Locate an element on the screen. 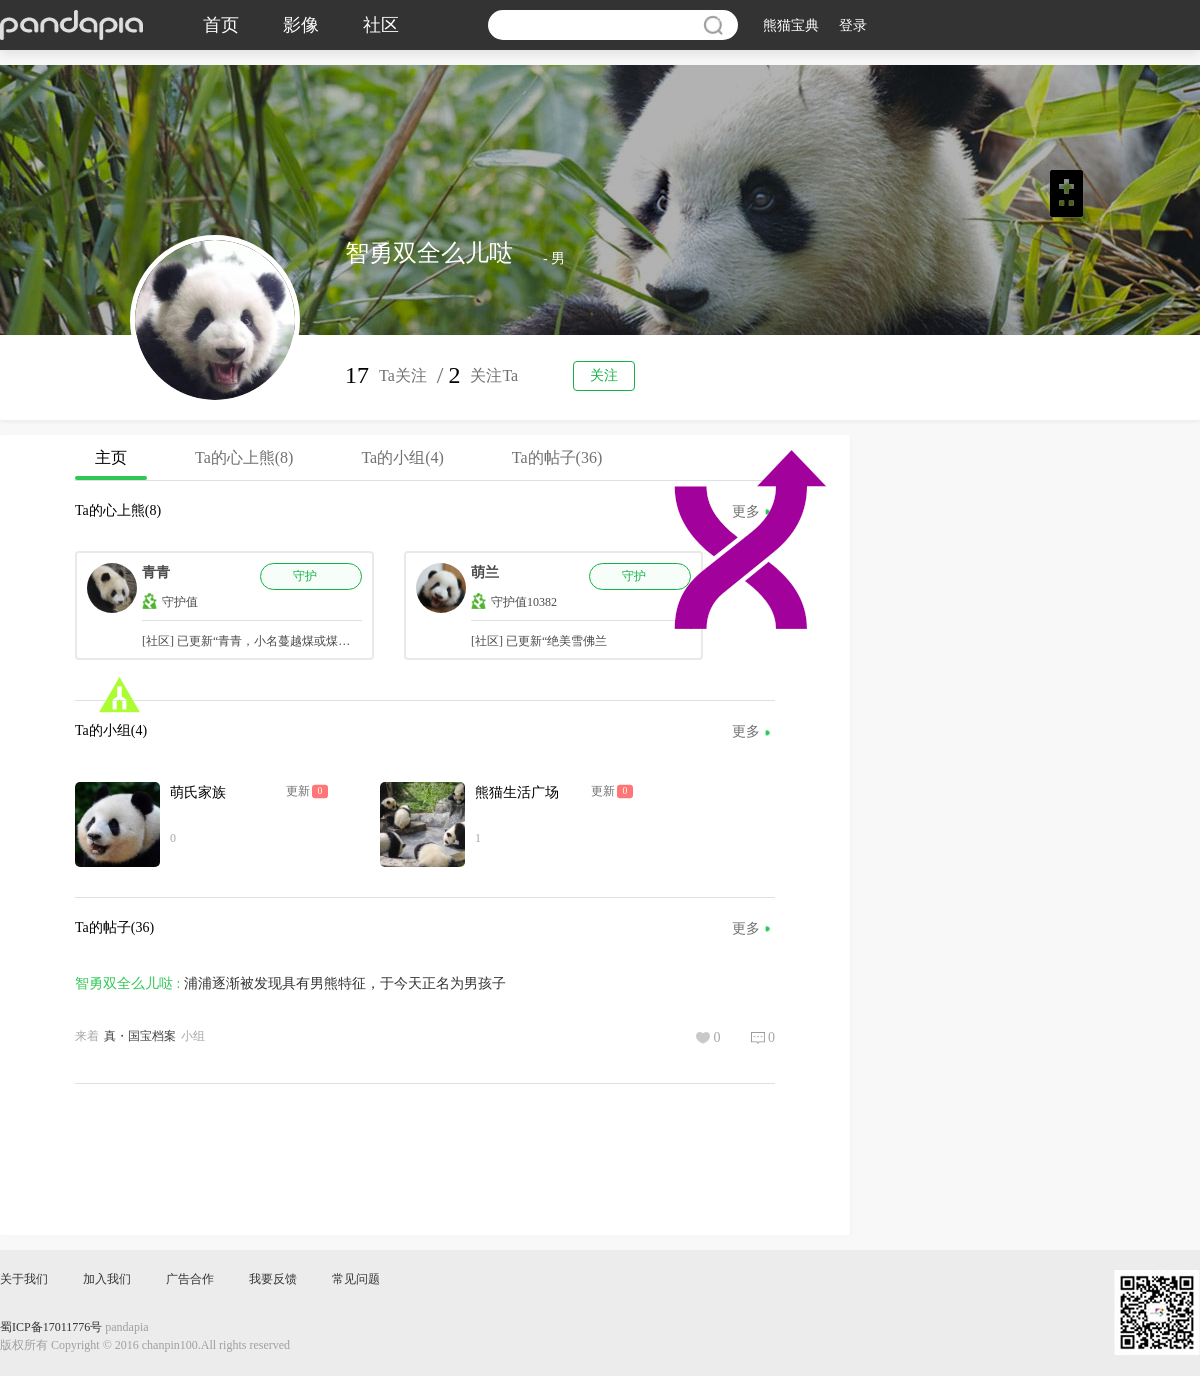 The width and height of the screenshot is (1200, 1376). access remote control functionality is located at coordinates (1066, 193).